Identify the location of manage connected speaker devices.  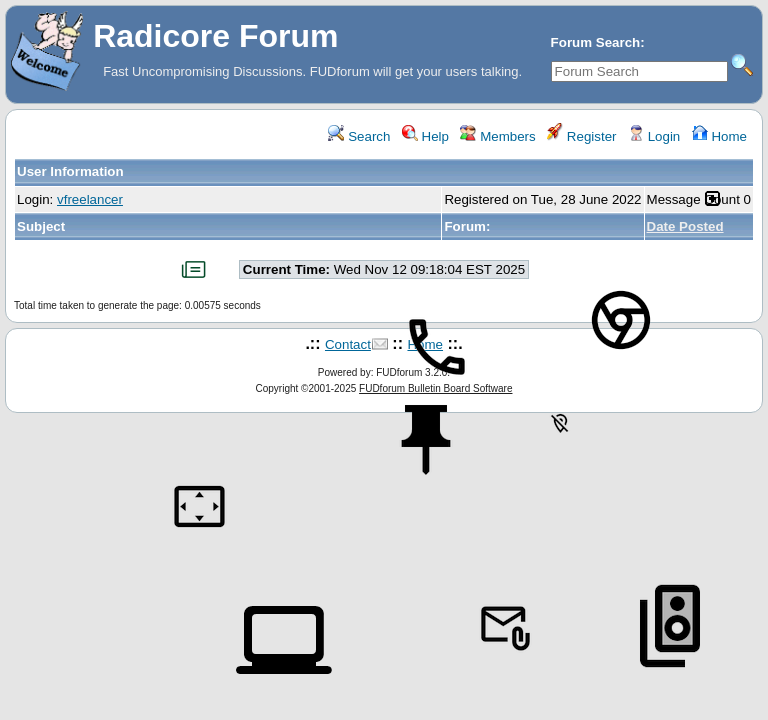
(670, 626).